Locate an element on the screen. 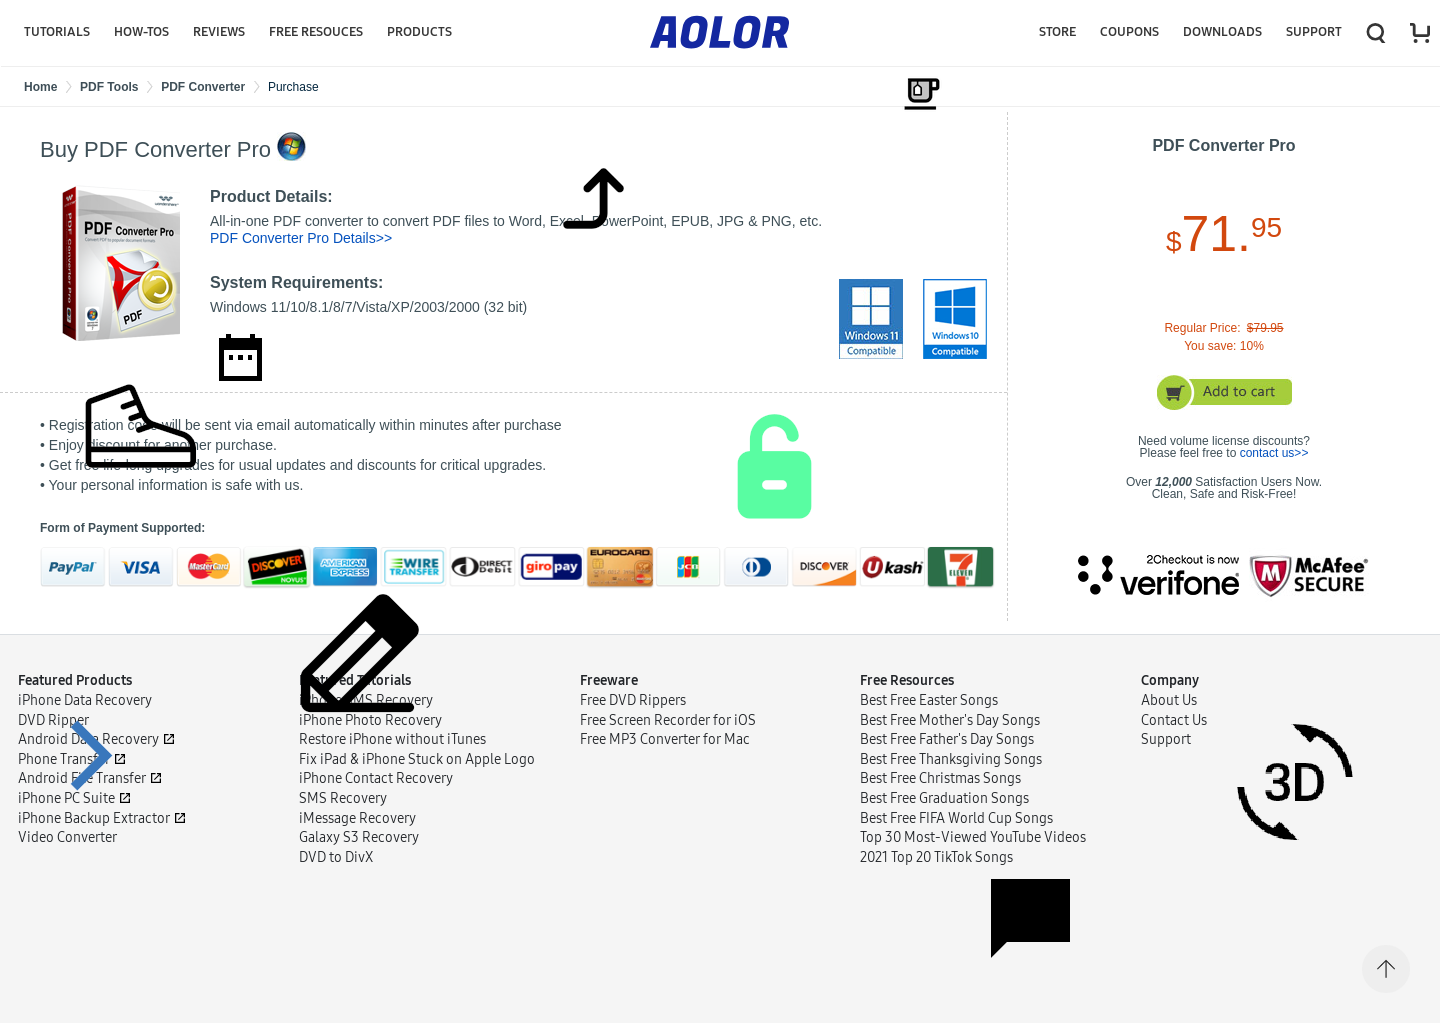 Image resolution: width=1440 pixels, height=1023 pixels. navigate forward and up in a menu hierarchy is located at coordinates (591, 200).